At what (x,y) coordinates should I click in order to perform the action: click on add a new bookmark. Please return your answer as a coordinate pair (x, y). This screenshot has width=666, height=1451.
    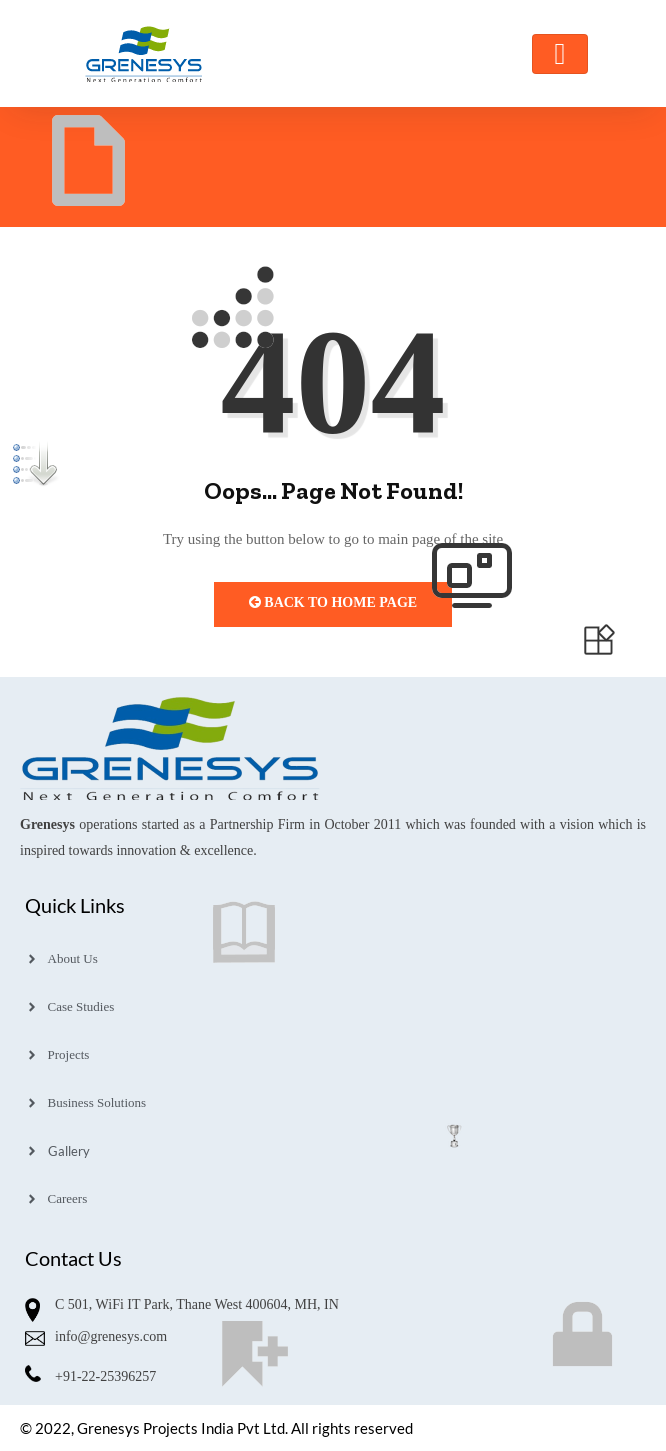
    Looking at the image, I should click on (252, 1361).